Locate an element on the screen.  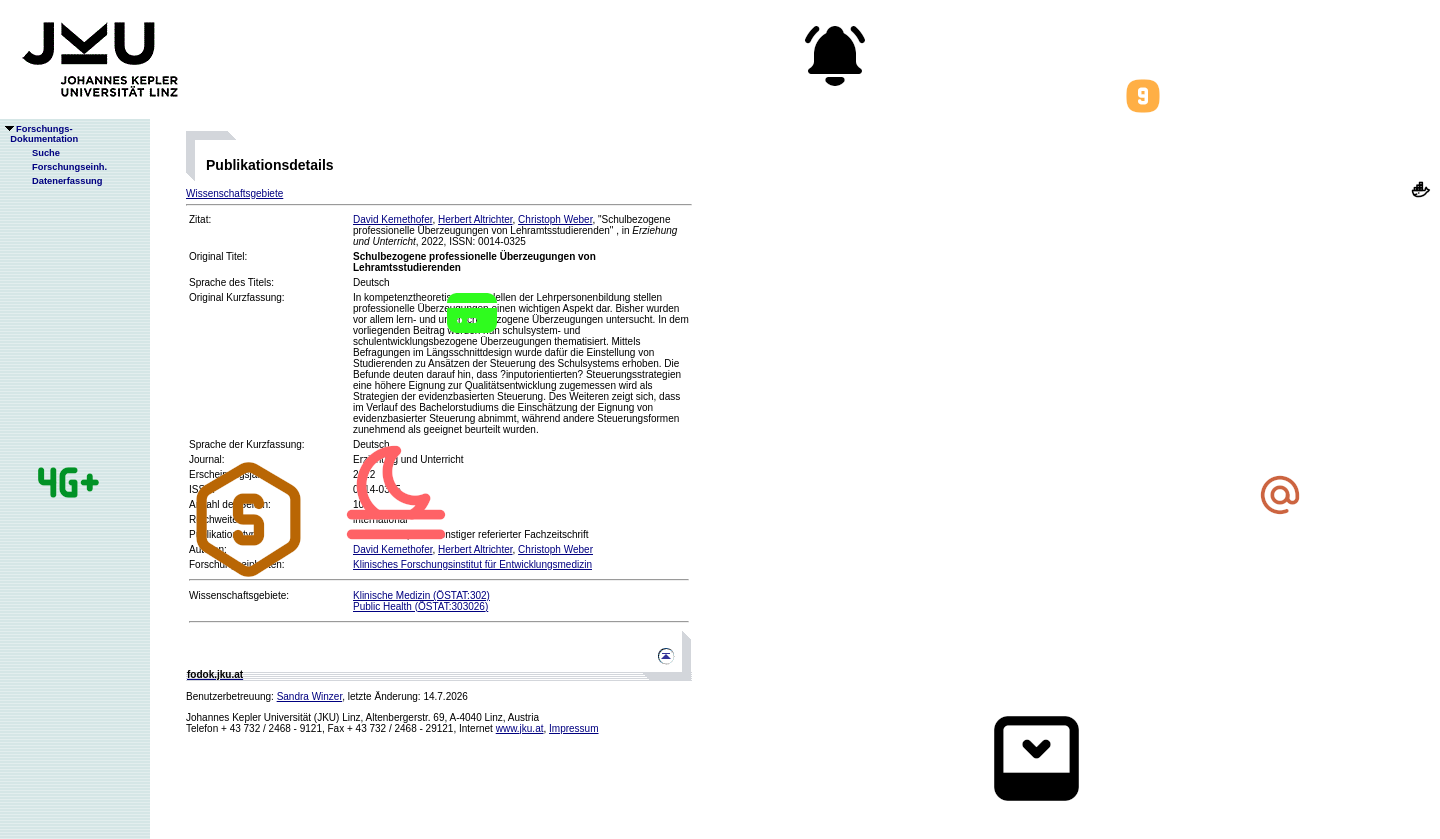
collapse the bottom navigation bar is located at coordinates (1036, 758).